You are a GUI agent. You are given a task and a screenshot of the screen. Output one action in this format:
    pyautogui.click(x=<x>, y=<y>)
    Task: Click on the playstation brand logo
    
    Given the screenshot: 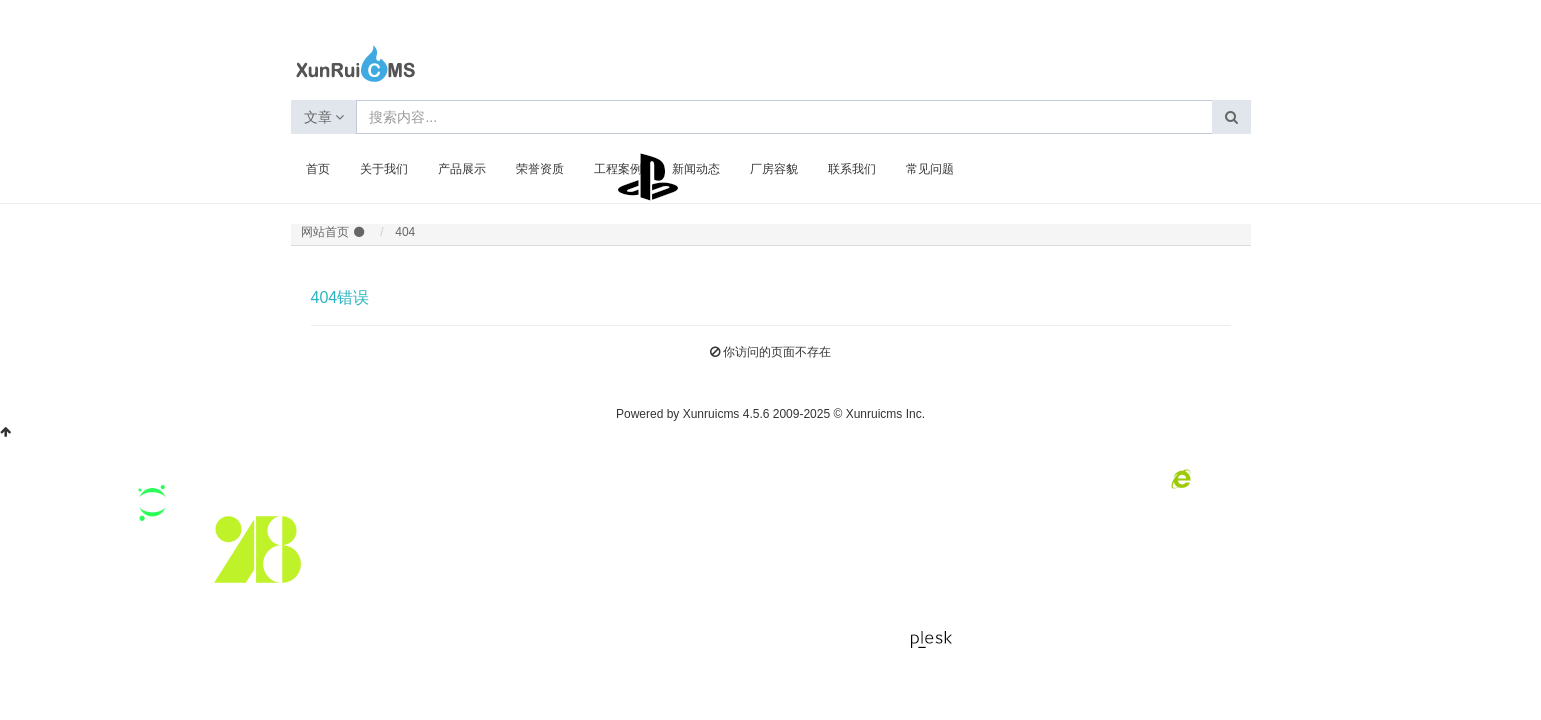 What is the action you would take?
    pyautogui.click(x=648, y=177)
    